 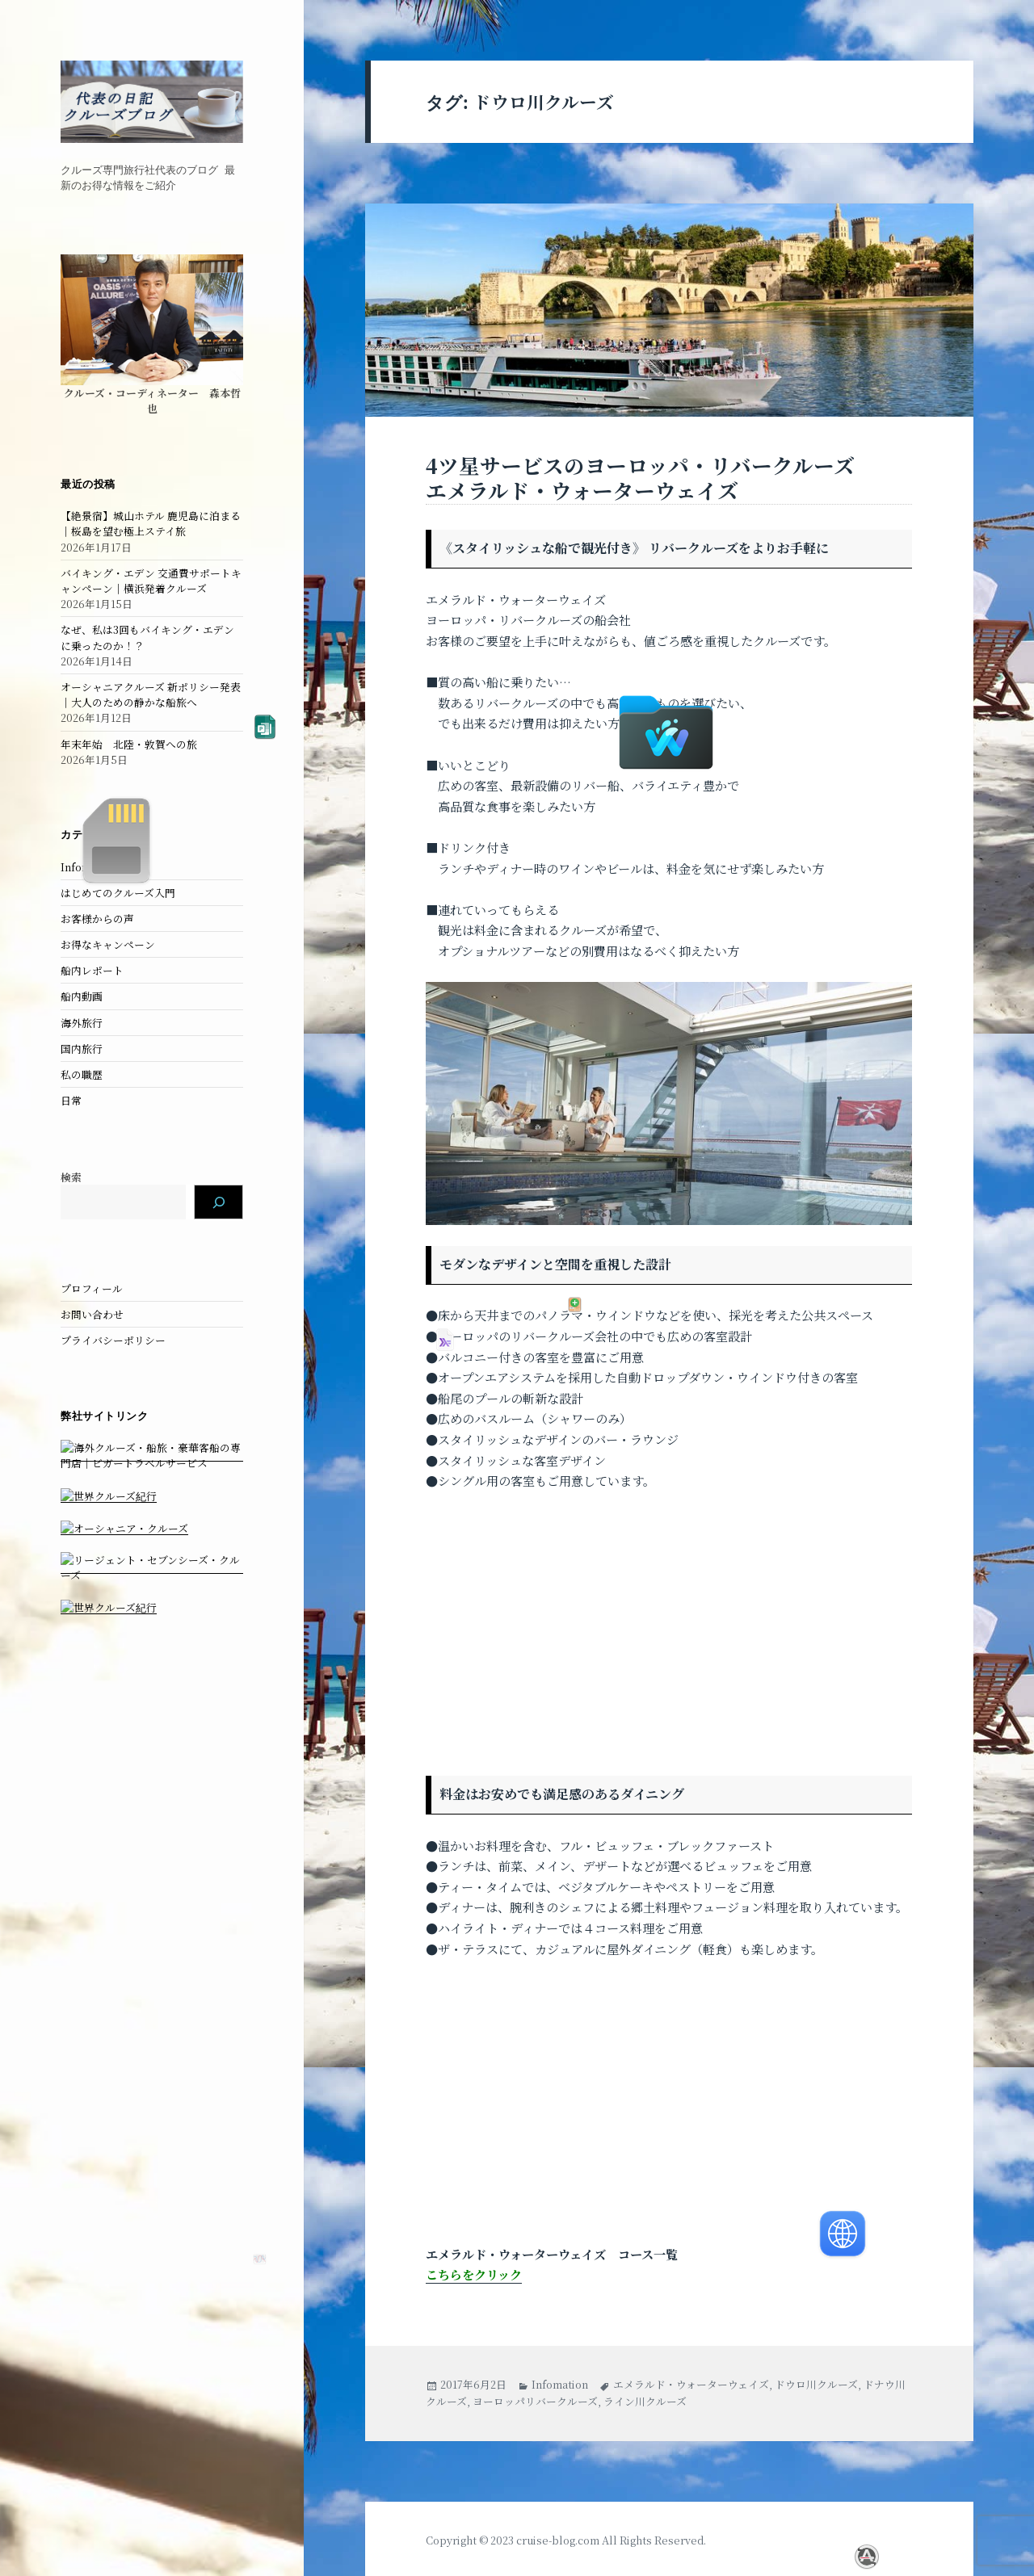 I want to click on access language and region settings, so click(x=843, y=2234).